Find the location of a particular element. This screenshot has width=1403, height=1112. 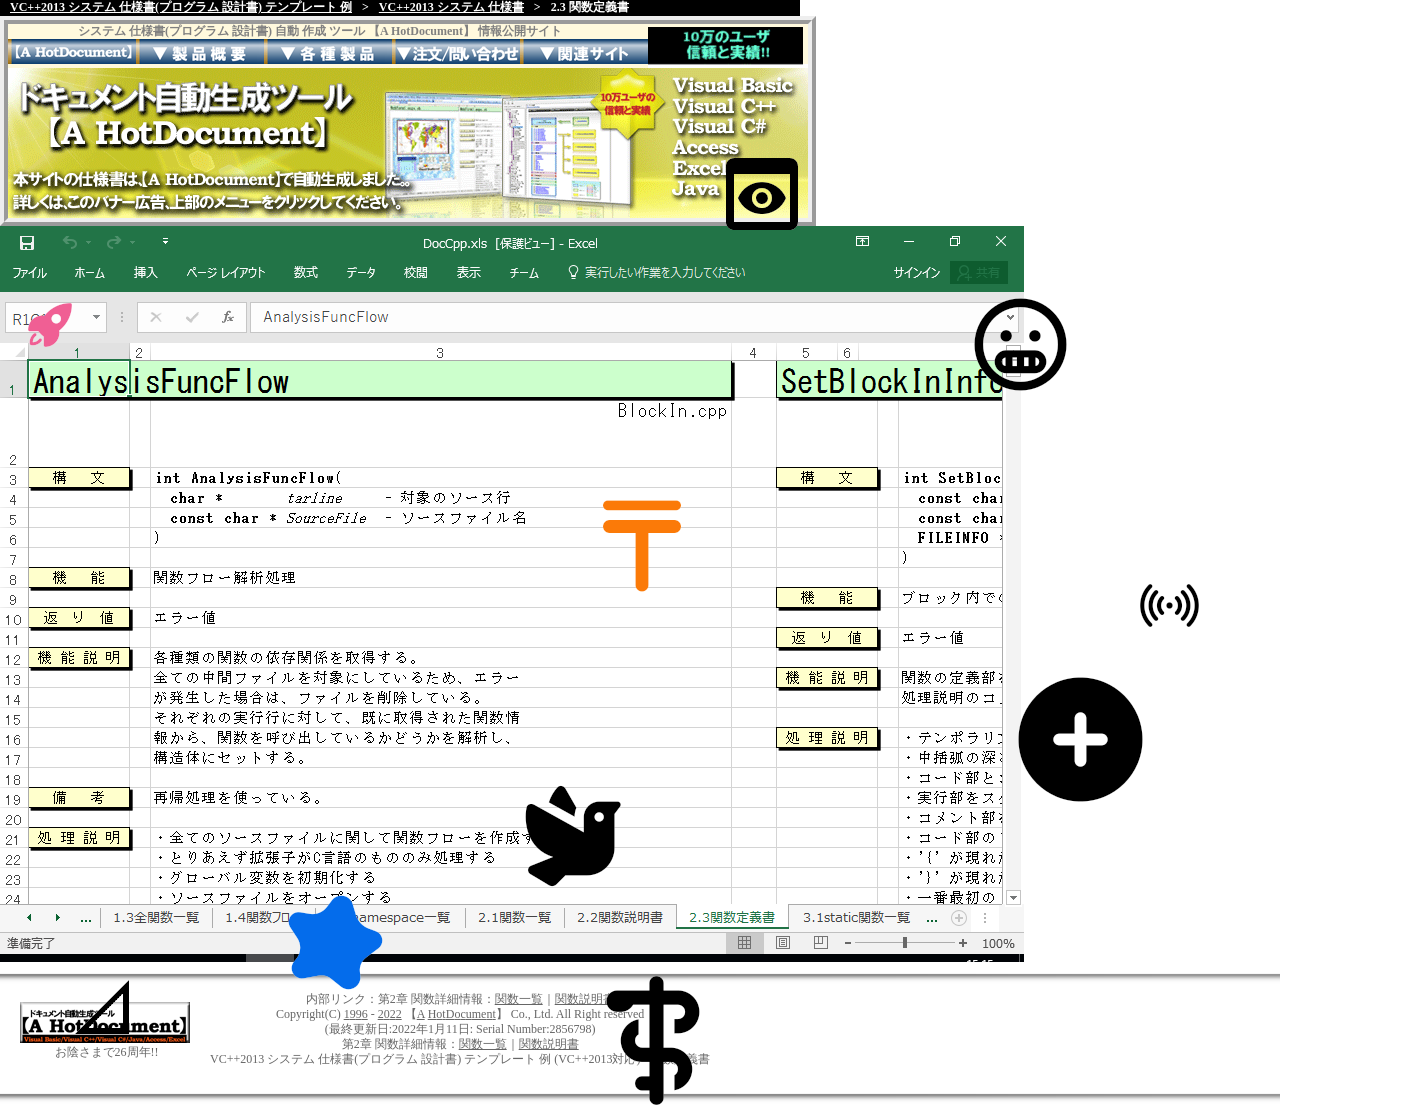

indicates peace or harmony settings is located at coordinates (571, 838).